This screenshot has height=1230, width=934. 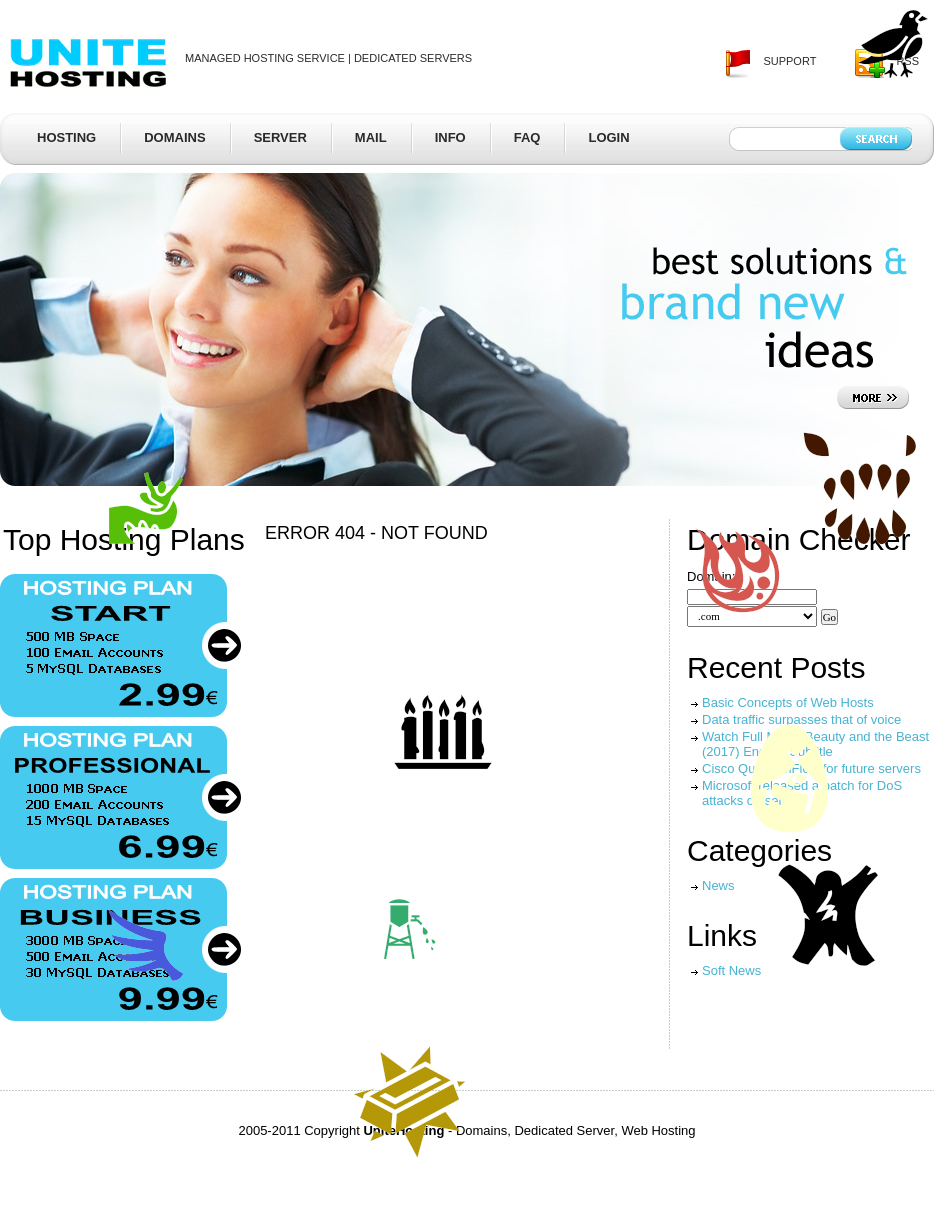 I want to click on indicates a burning or destroyed document, so click(x=737, y=570).